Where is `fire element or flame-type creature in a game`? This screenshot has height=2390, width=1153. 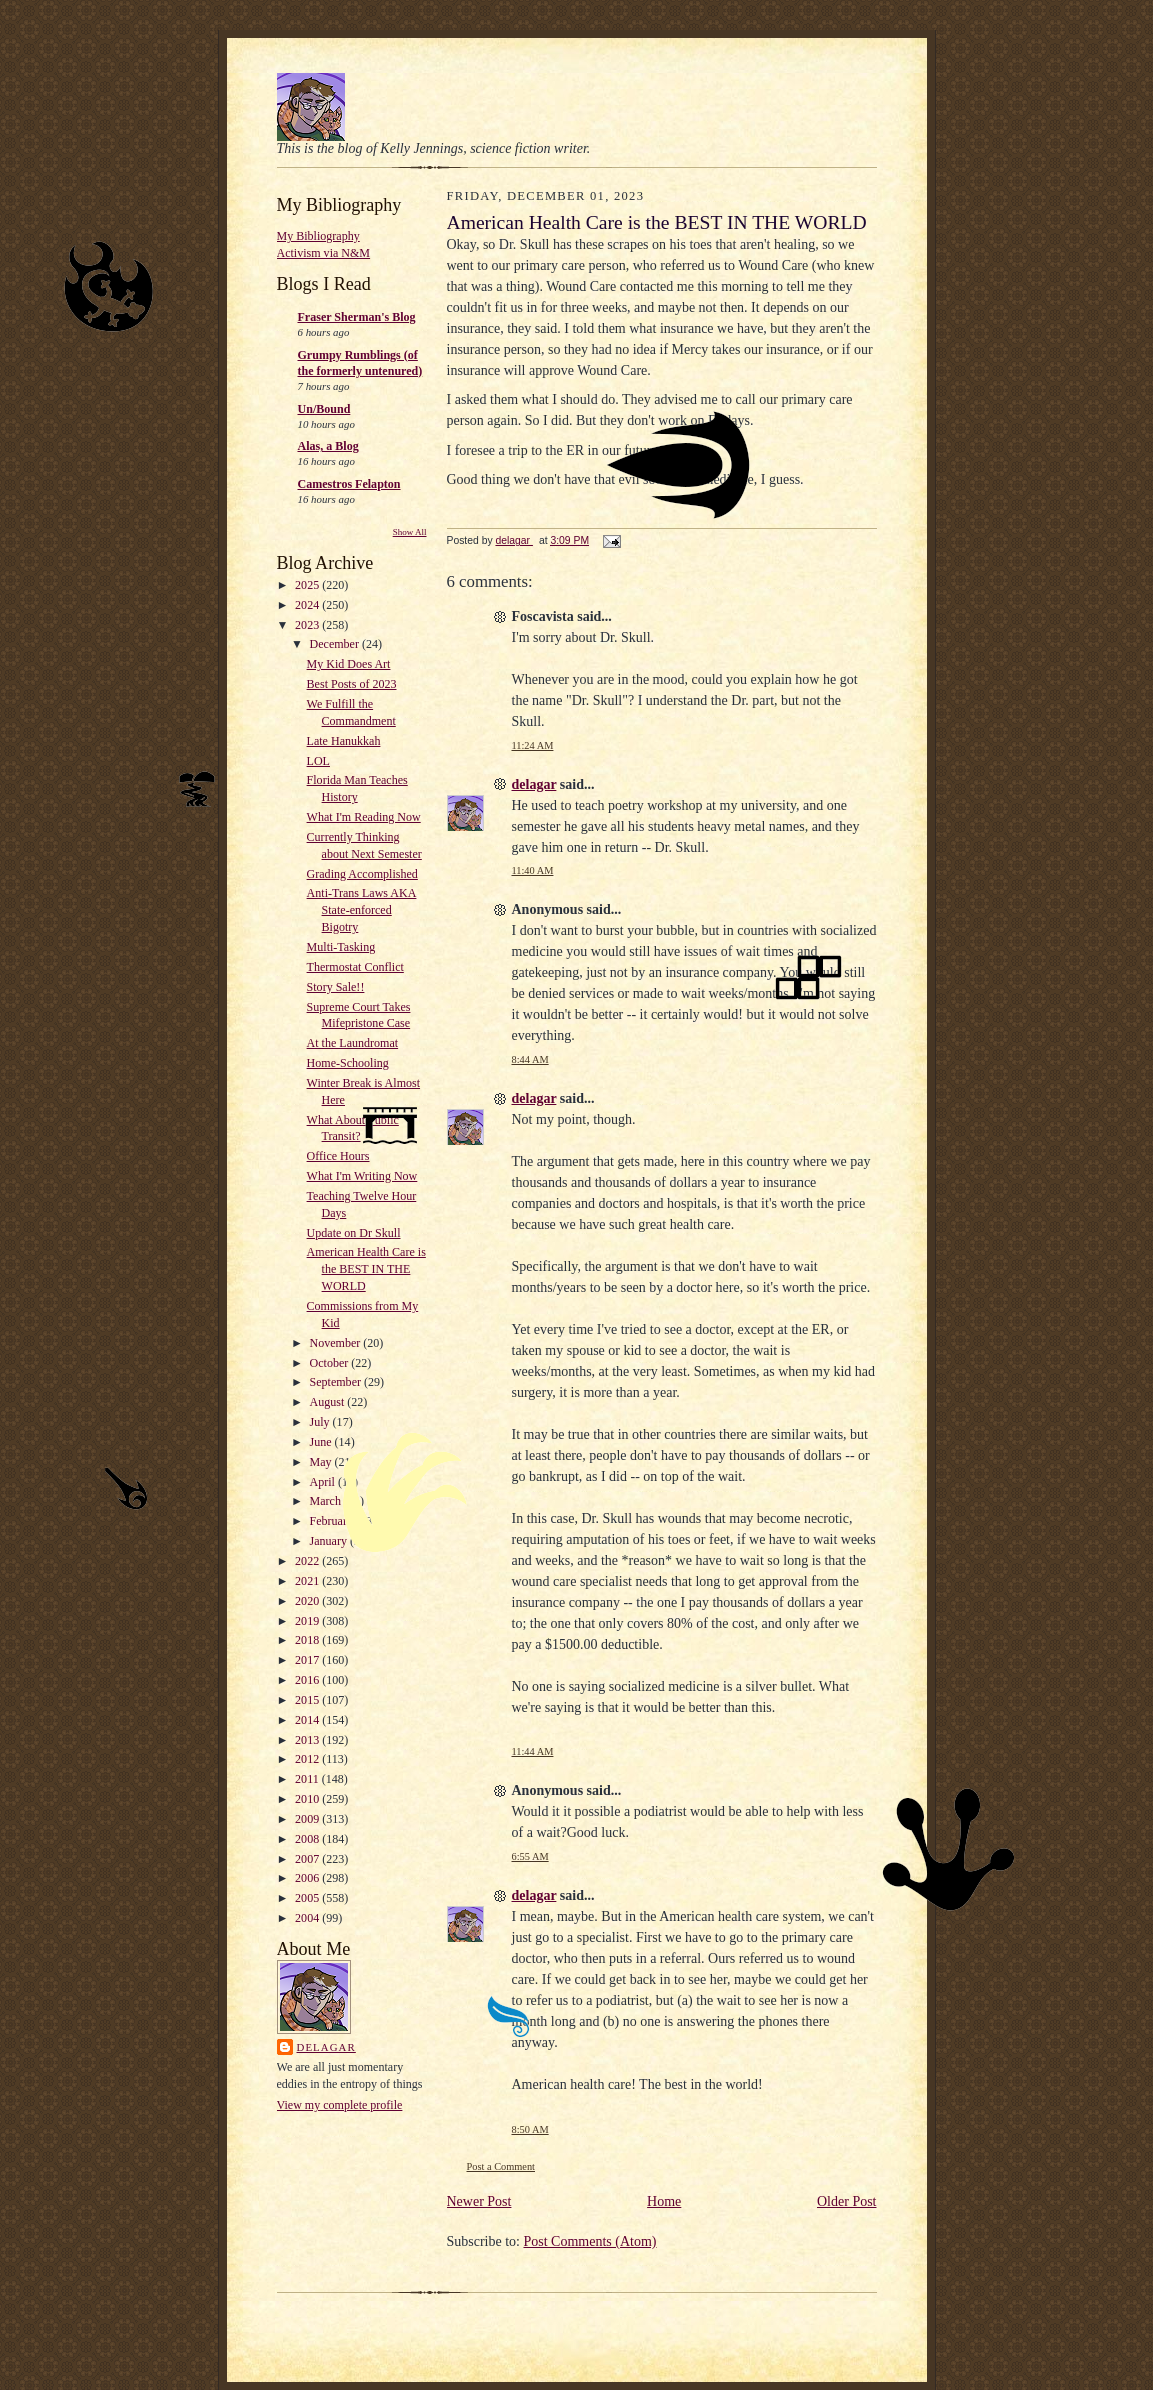 fire element or flame-type creature in a game is located at coordinates (106, 285).